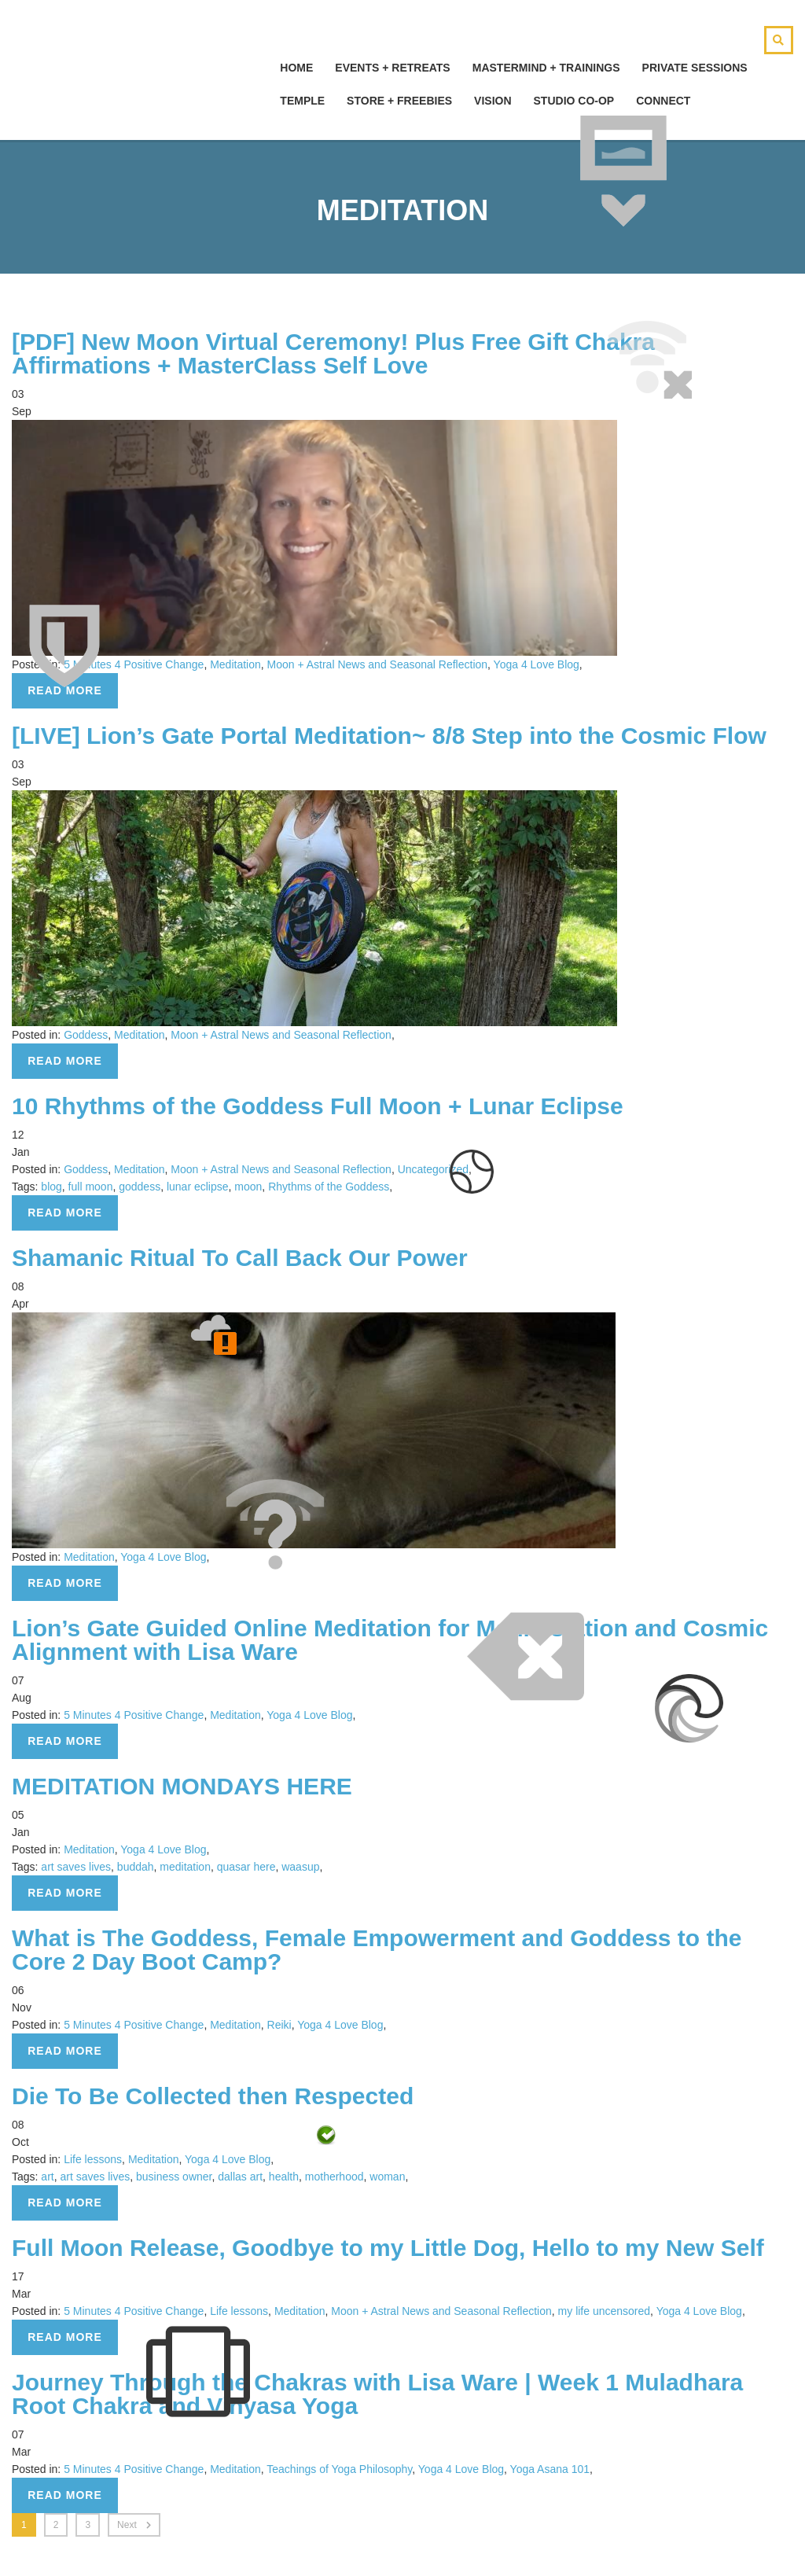  Describe the element at coordinates (623, 173) in the screenshot. I see `insert an image into the document` at that location.